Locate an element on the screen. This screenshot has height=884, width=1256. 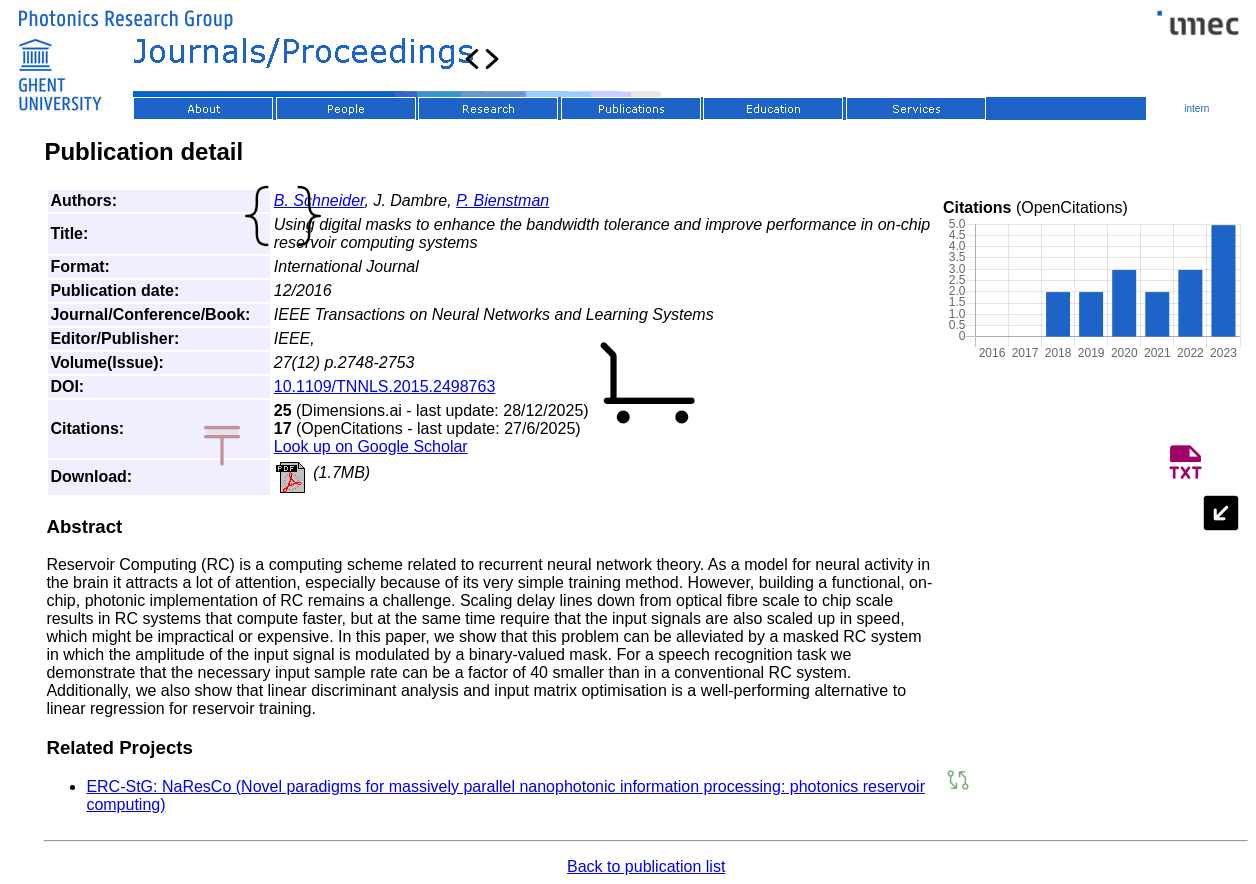
view or edit source code is located at coordinates (482, 59).